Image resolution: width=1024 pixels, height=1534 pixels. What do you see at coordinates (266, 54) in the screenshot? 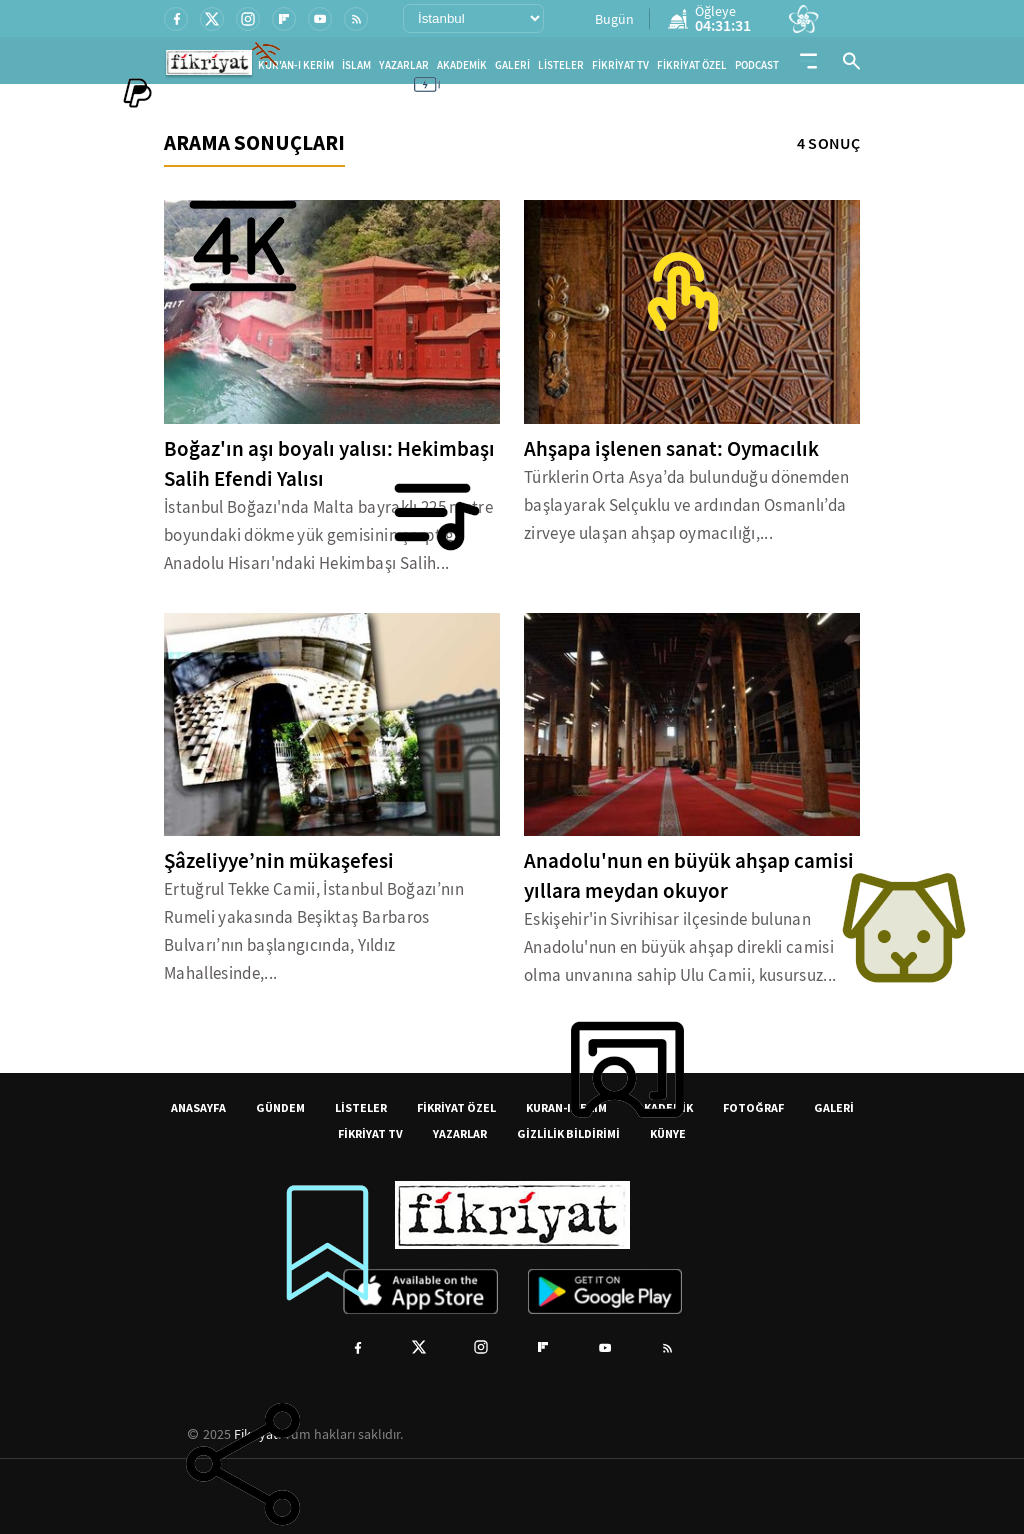
I see `indicates no wifi connection available` at bounding box center [266, 54].